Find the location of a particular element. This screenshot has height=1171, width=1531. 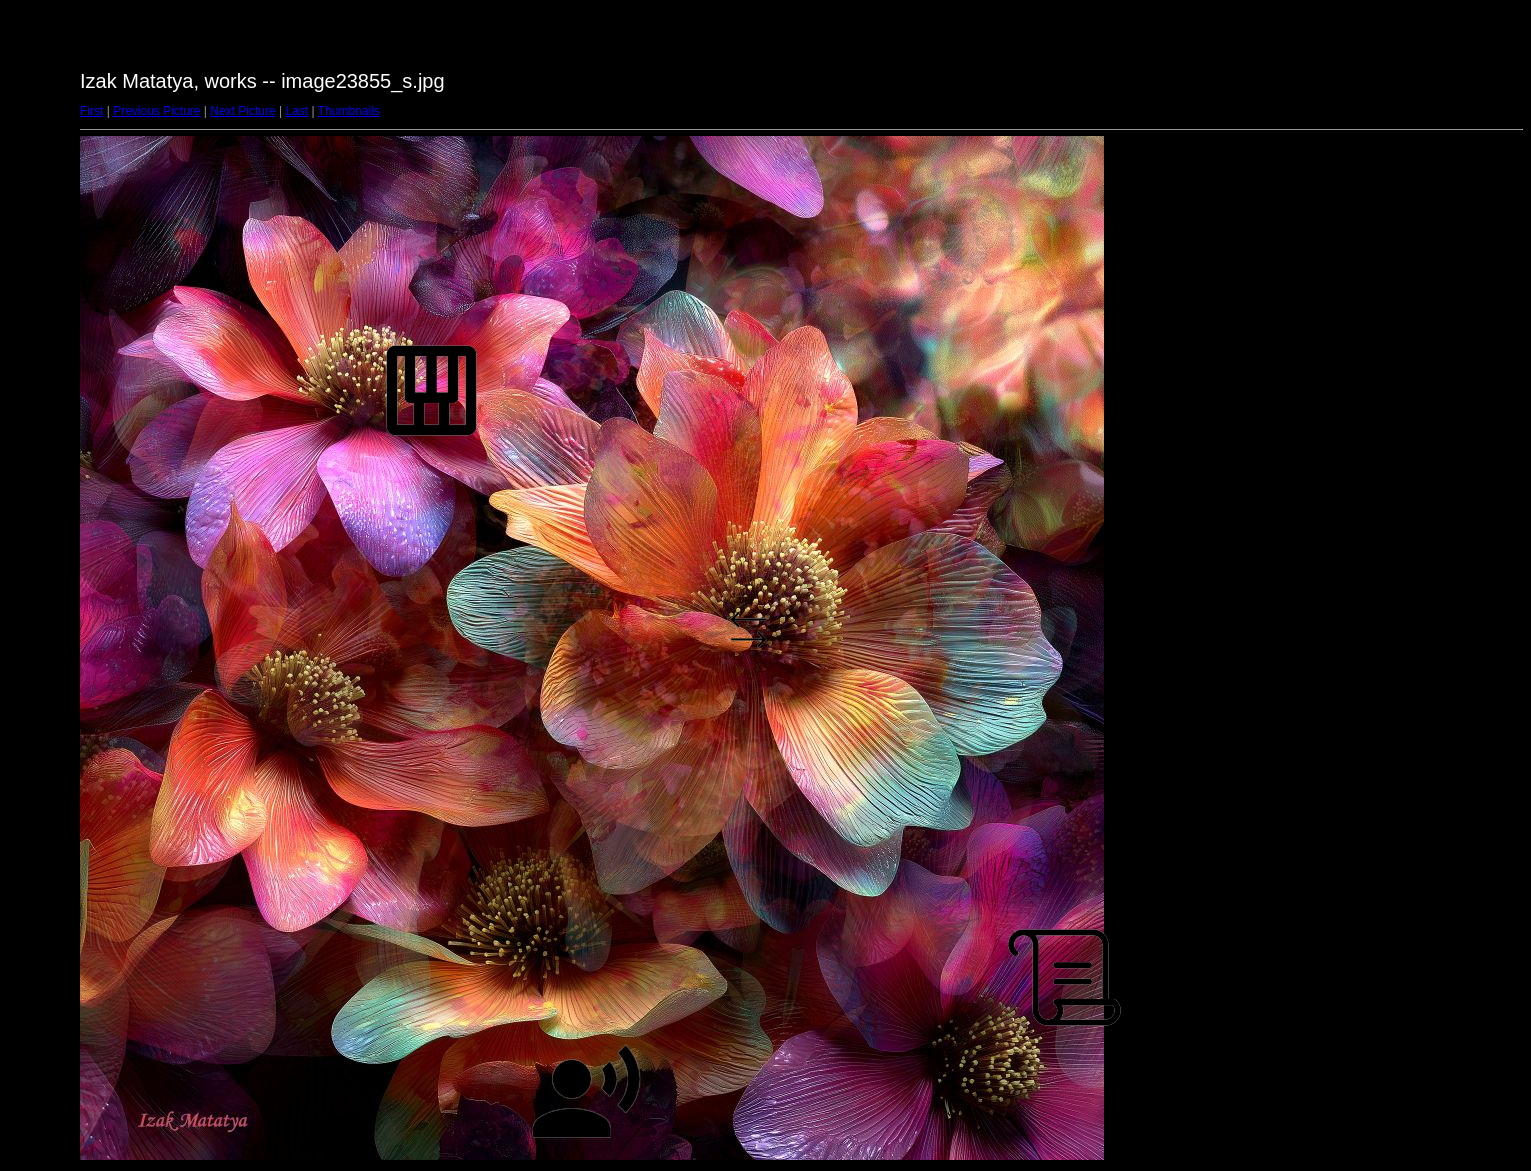

activate voice recording or speech input is located at coordinates (586, 1093).